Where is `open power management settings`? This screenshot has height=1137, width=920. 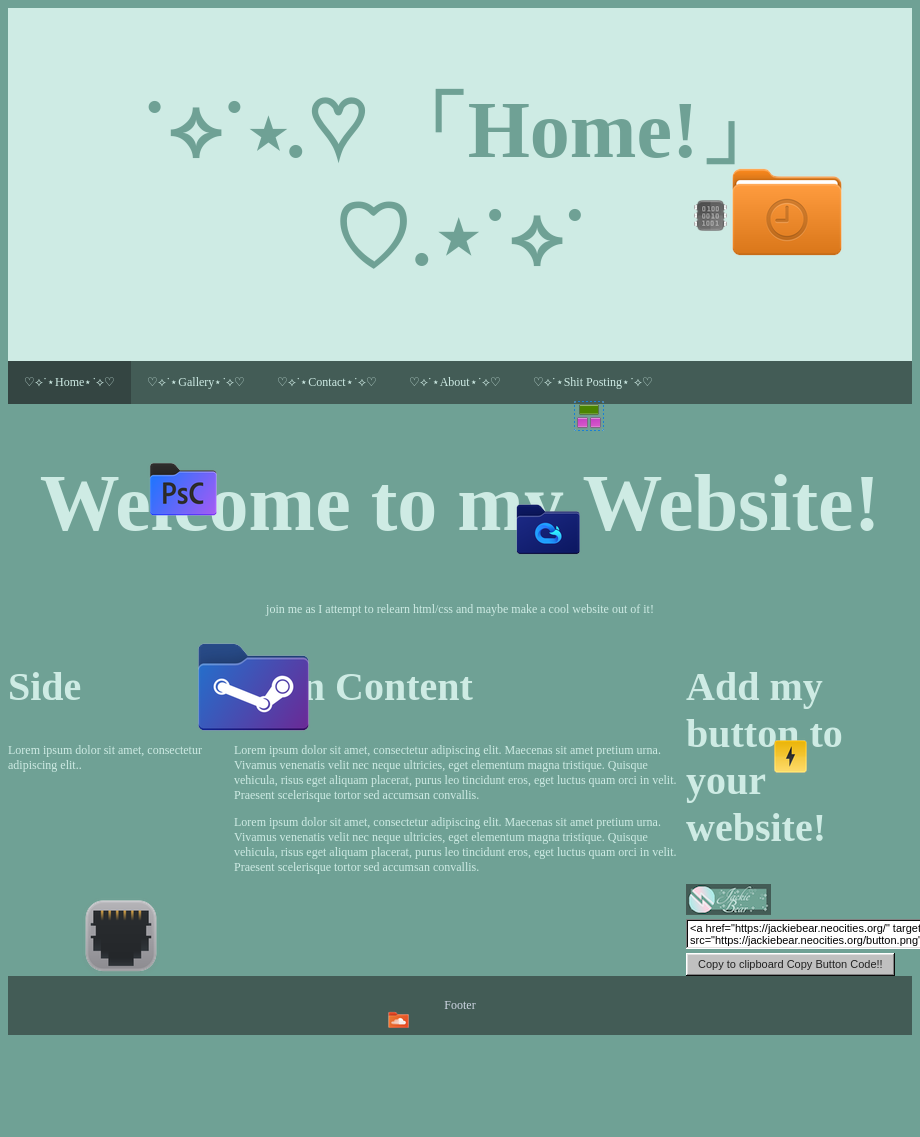 open power management settings is located at coordinates (790, 756).